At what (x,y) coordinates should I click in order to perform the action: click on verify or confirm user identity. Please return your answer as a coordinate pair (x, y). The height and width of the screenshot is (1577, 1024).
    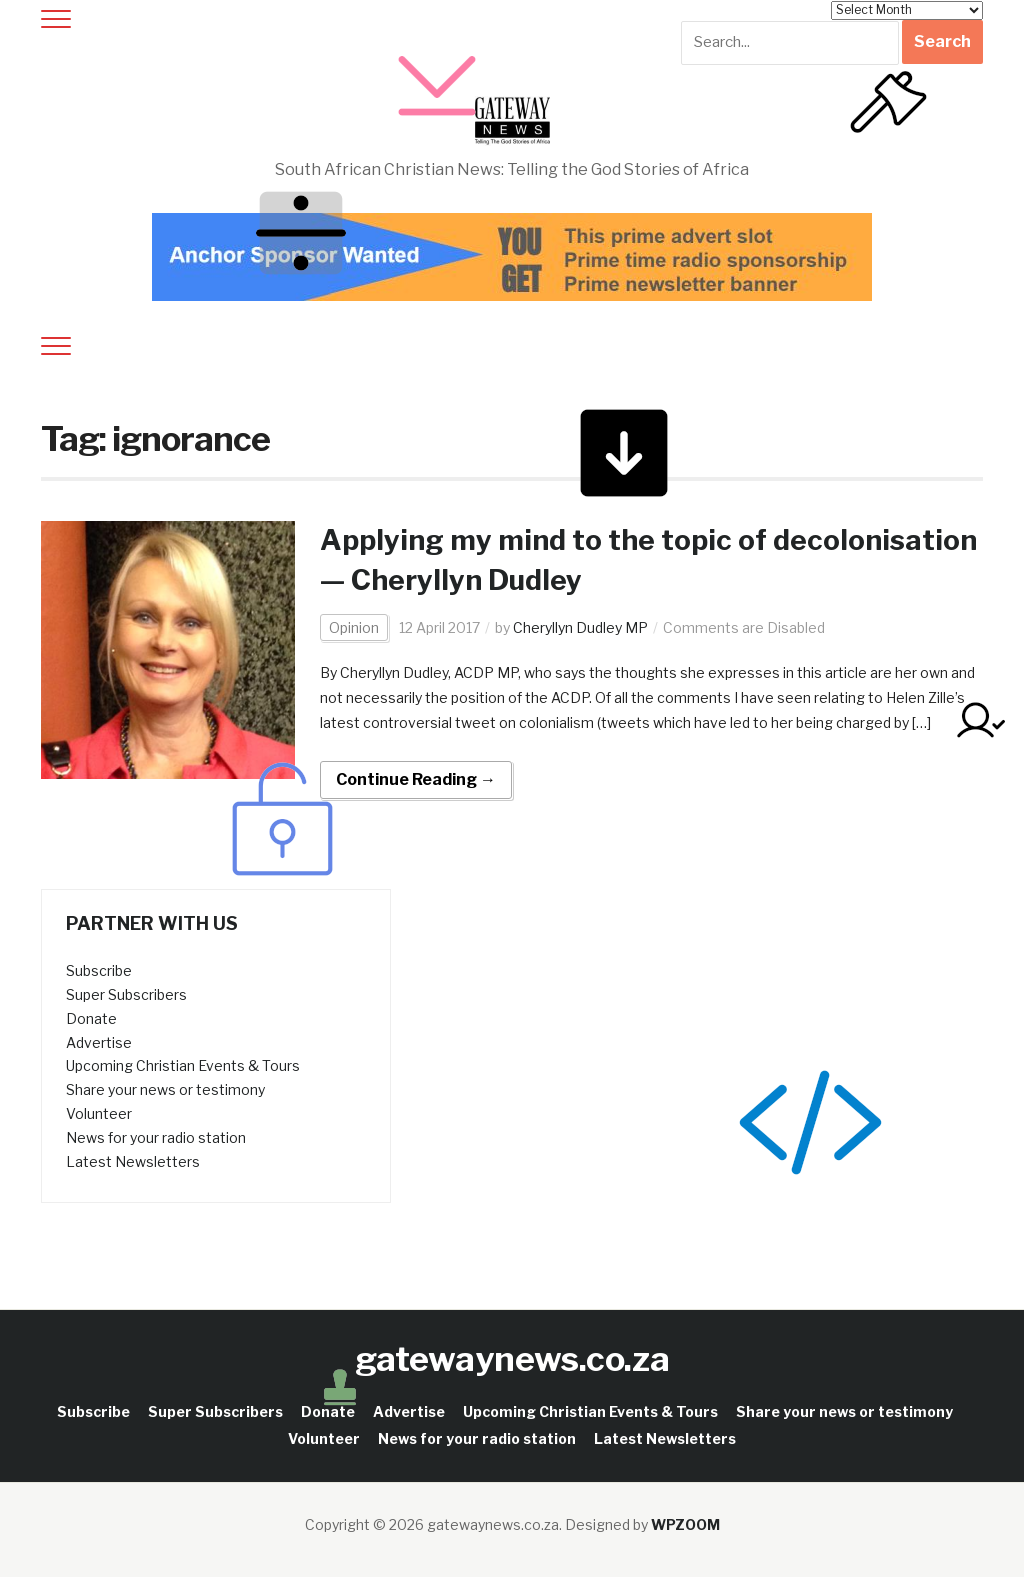
    Looking at the image, I should click on (979, 721).